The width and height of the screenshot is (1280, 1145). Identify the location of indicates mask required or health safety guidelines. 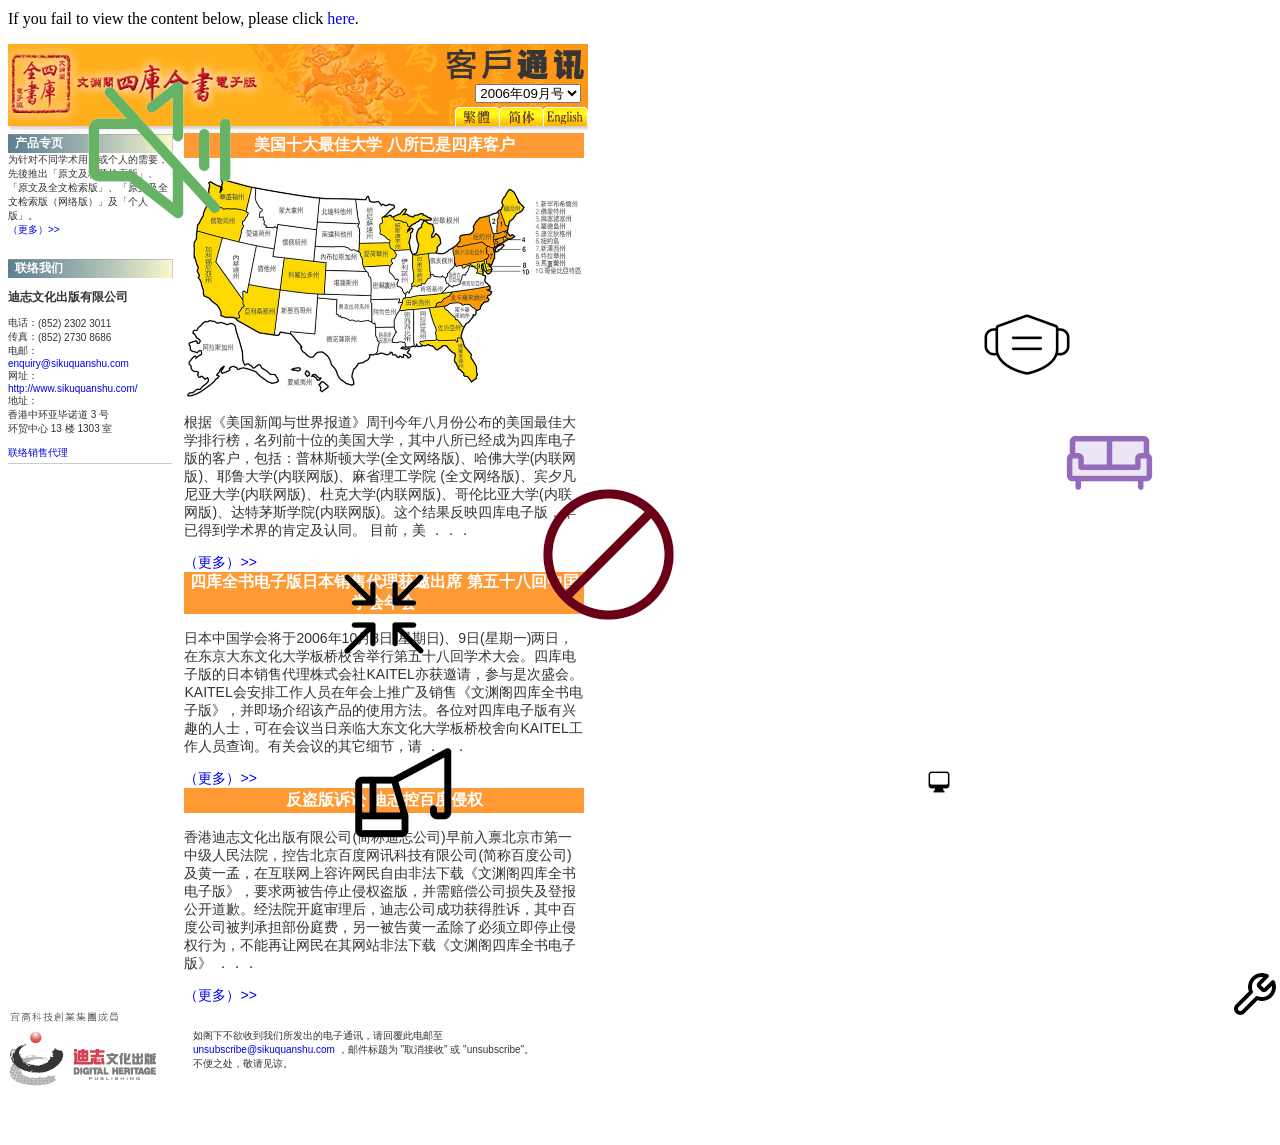
(1027, 346).